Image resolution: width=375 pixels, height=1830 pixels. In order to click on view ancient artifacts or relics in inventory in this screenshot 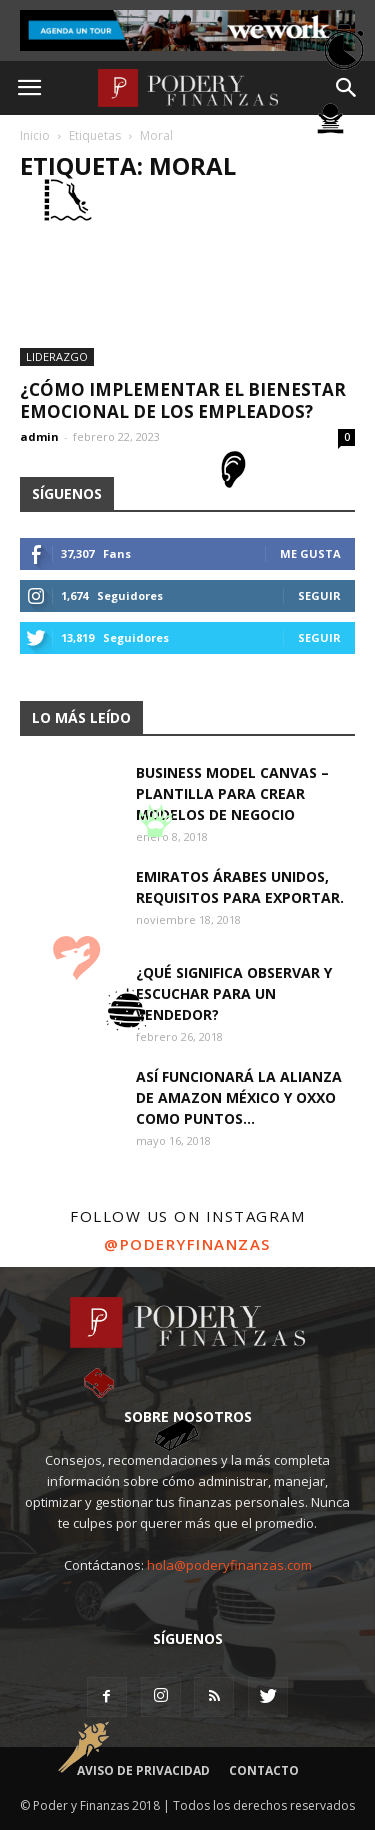, I will do `click(99, 1383)`.